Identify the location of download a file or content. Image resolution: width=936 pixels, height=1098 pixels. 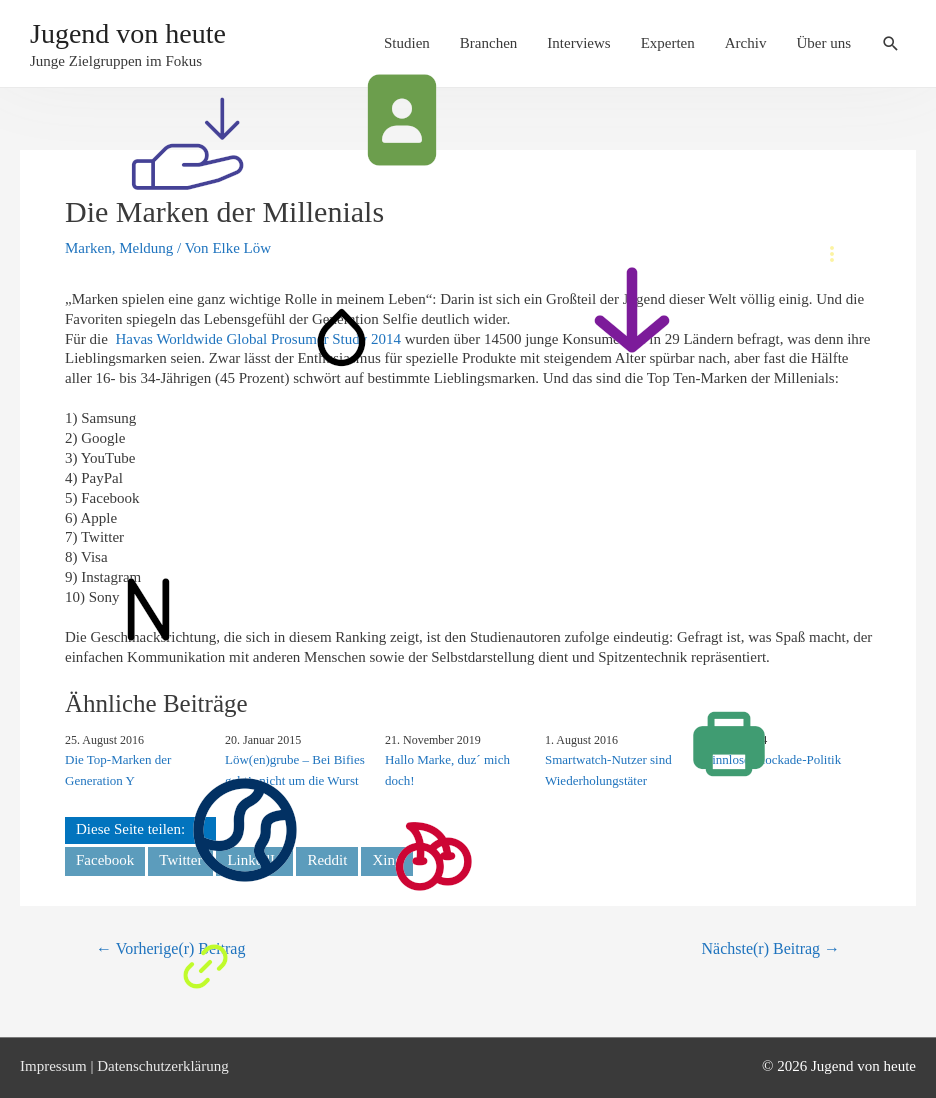
(632, 310).